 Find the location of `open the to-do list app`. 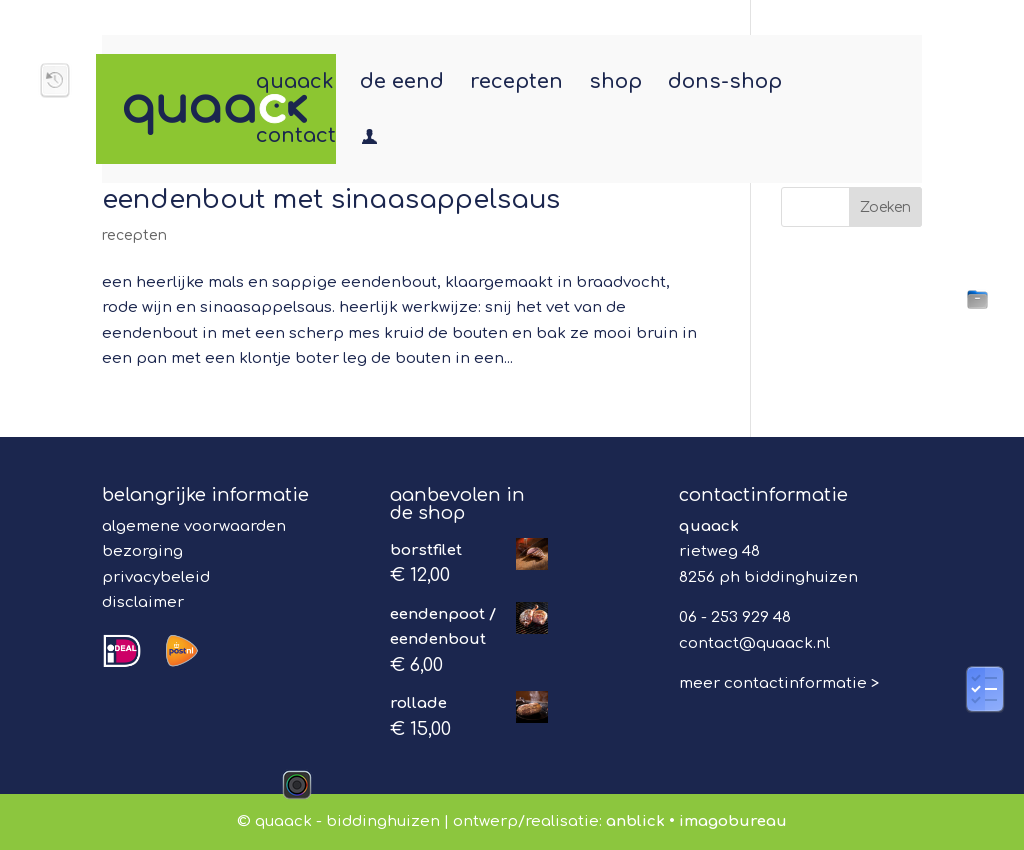

open the to-do list app is located at coordinates (985, 689).